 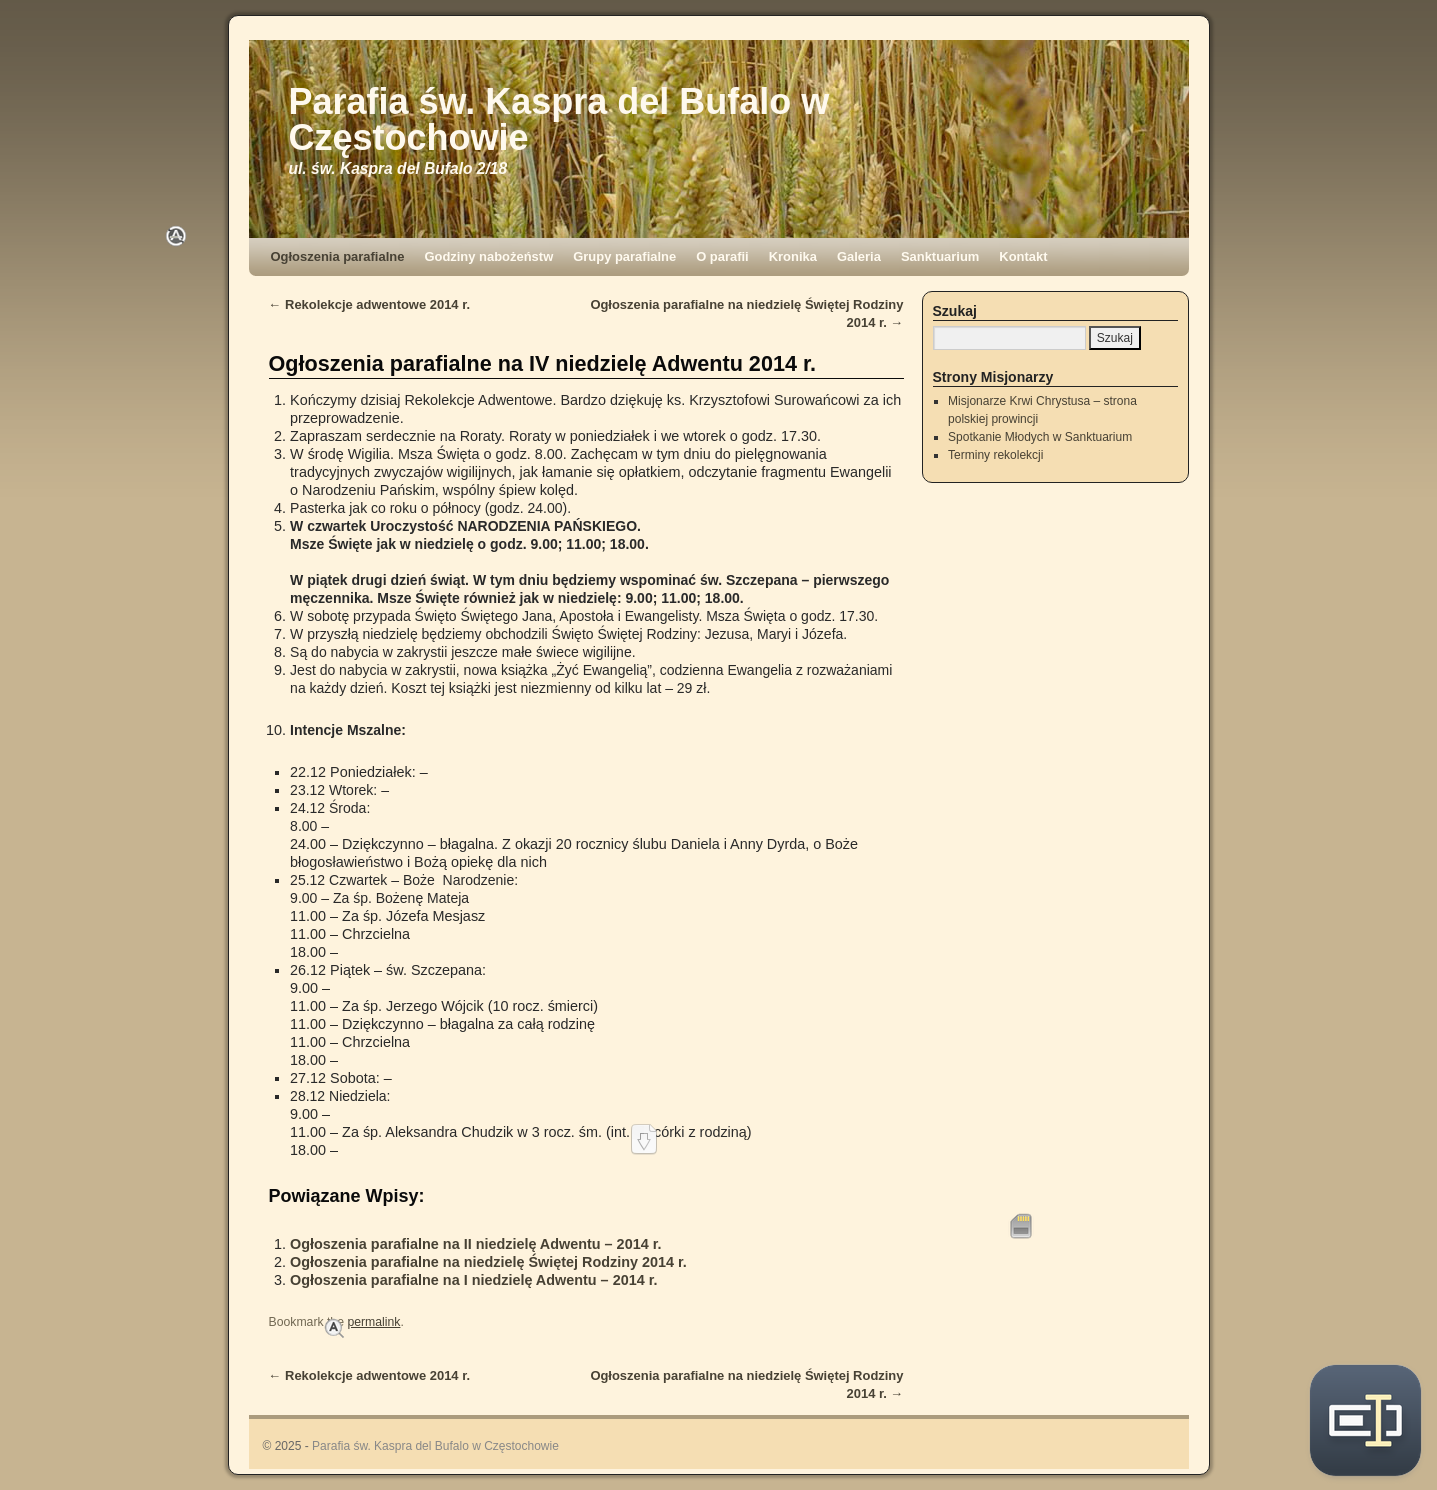 What do you see at coordinates (334, 1328) in the screenshot?
I see `search for text or content` at bounding box center [334, 1328].